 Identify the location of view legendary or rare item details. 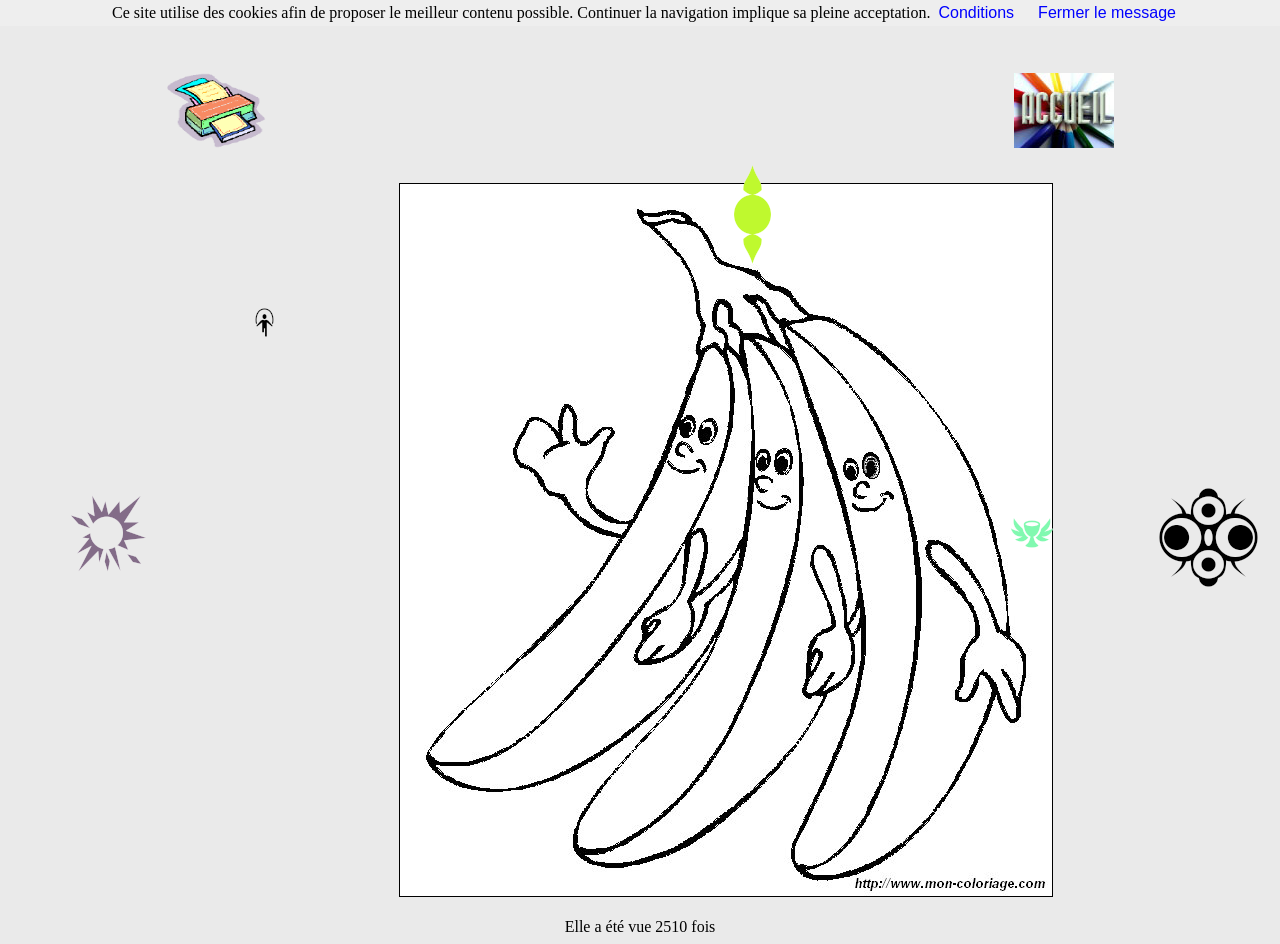
(1032, 532).